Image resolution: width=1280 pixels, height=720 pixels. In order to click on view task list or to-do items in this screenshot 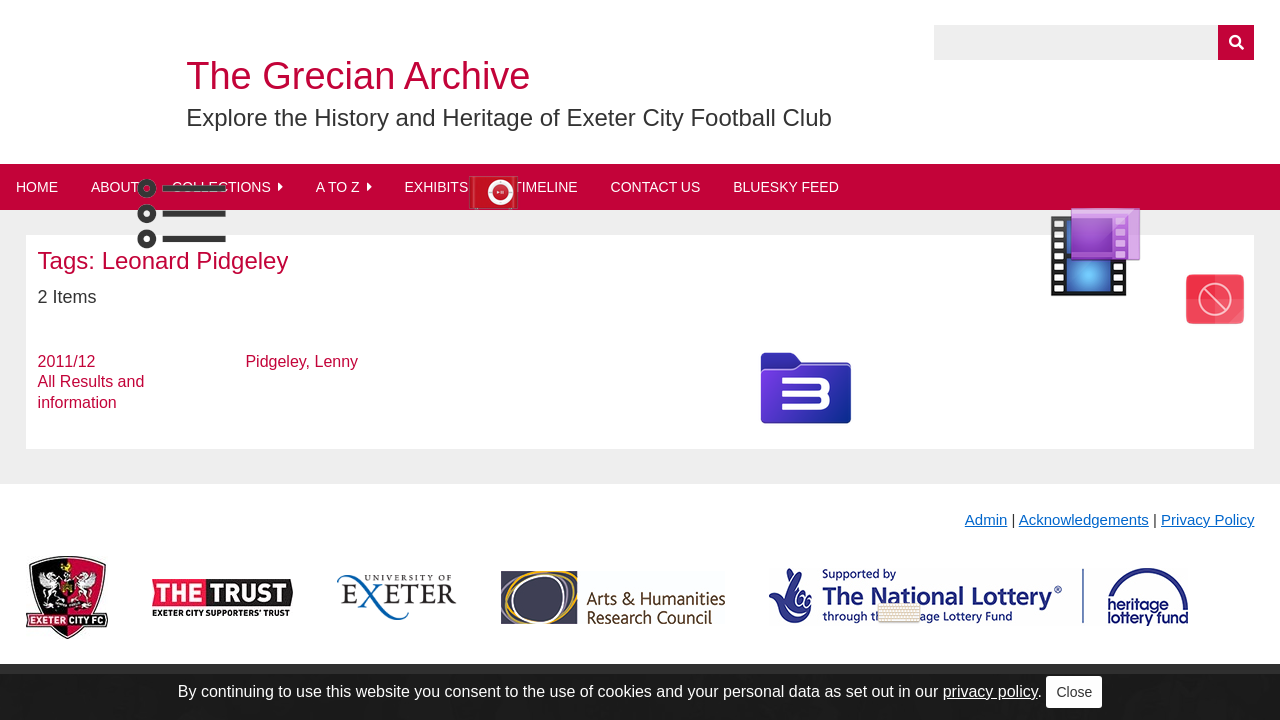, I will do `click(181, 210)`.